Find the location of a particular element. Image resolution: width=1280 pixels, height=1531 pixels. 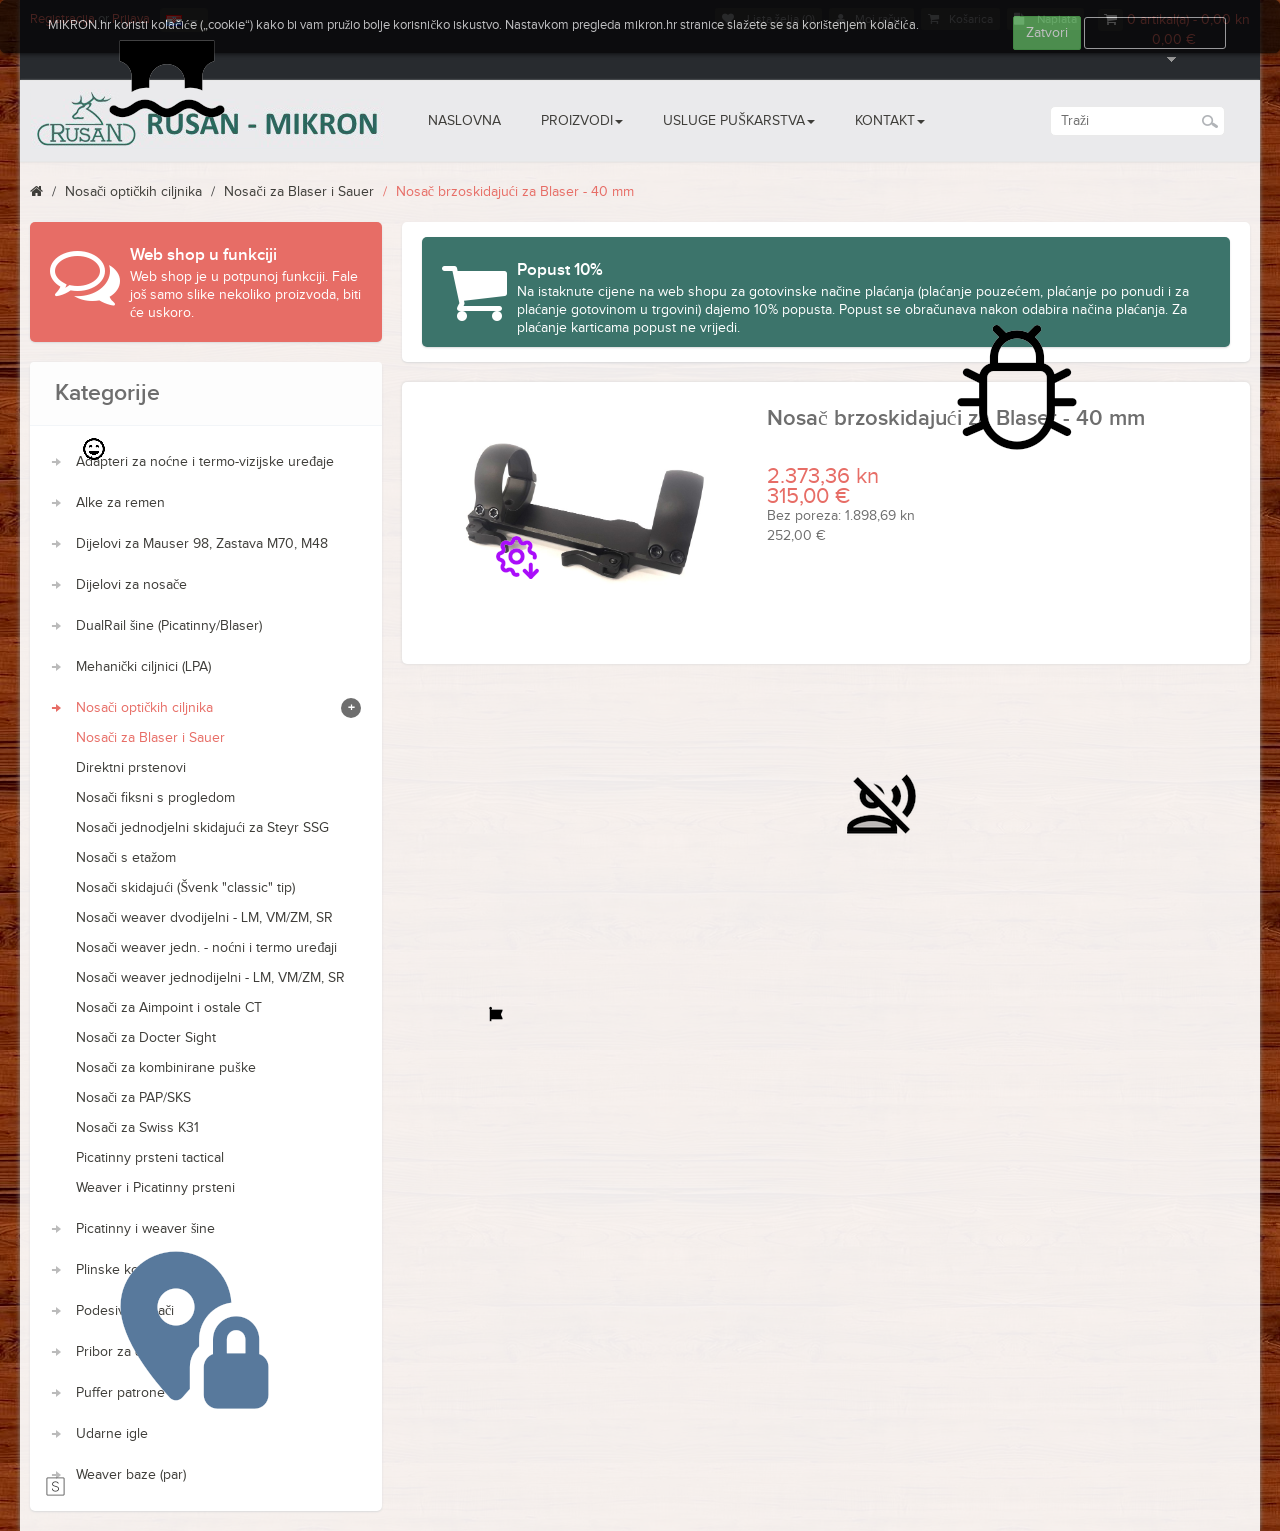

mute voice narration or screen reader is located at coordinates (881, 805).